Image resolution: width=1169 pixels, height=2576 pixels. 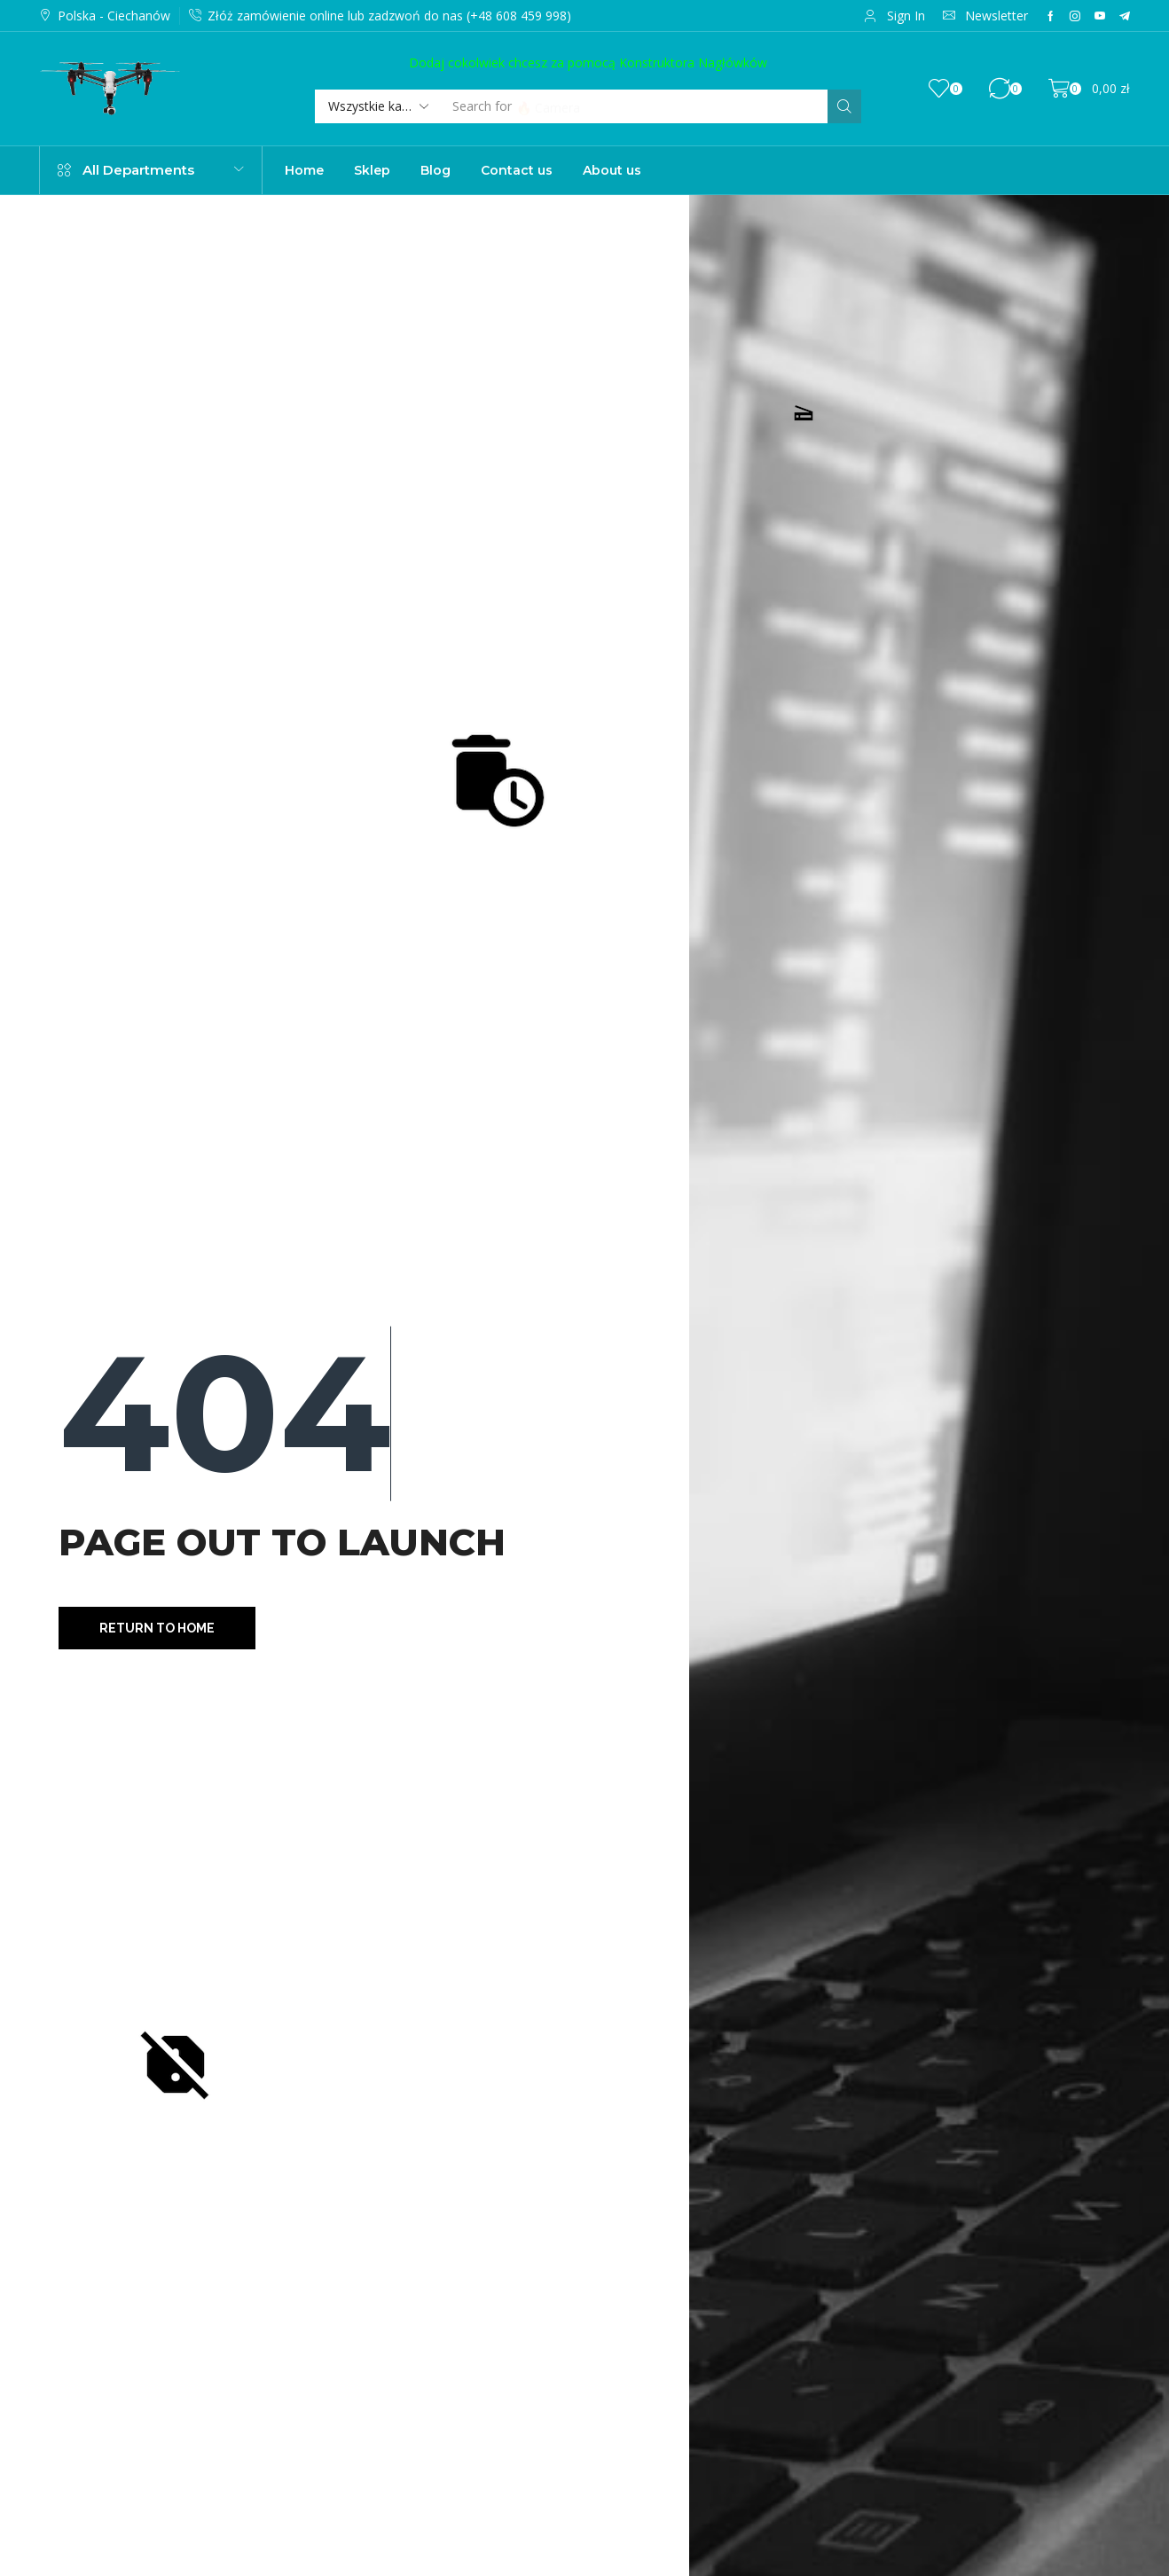 What do you see at coordinates (498, 780) in the screenshot?
I see `enable auto-delete for messages or files` at bounding box center [498, 780].